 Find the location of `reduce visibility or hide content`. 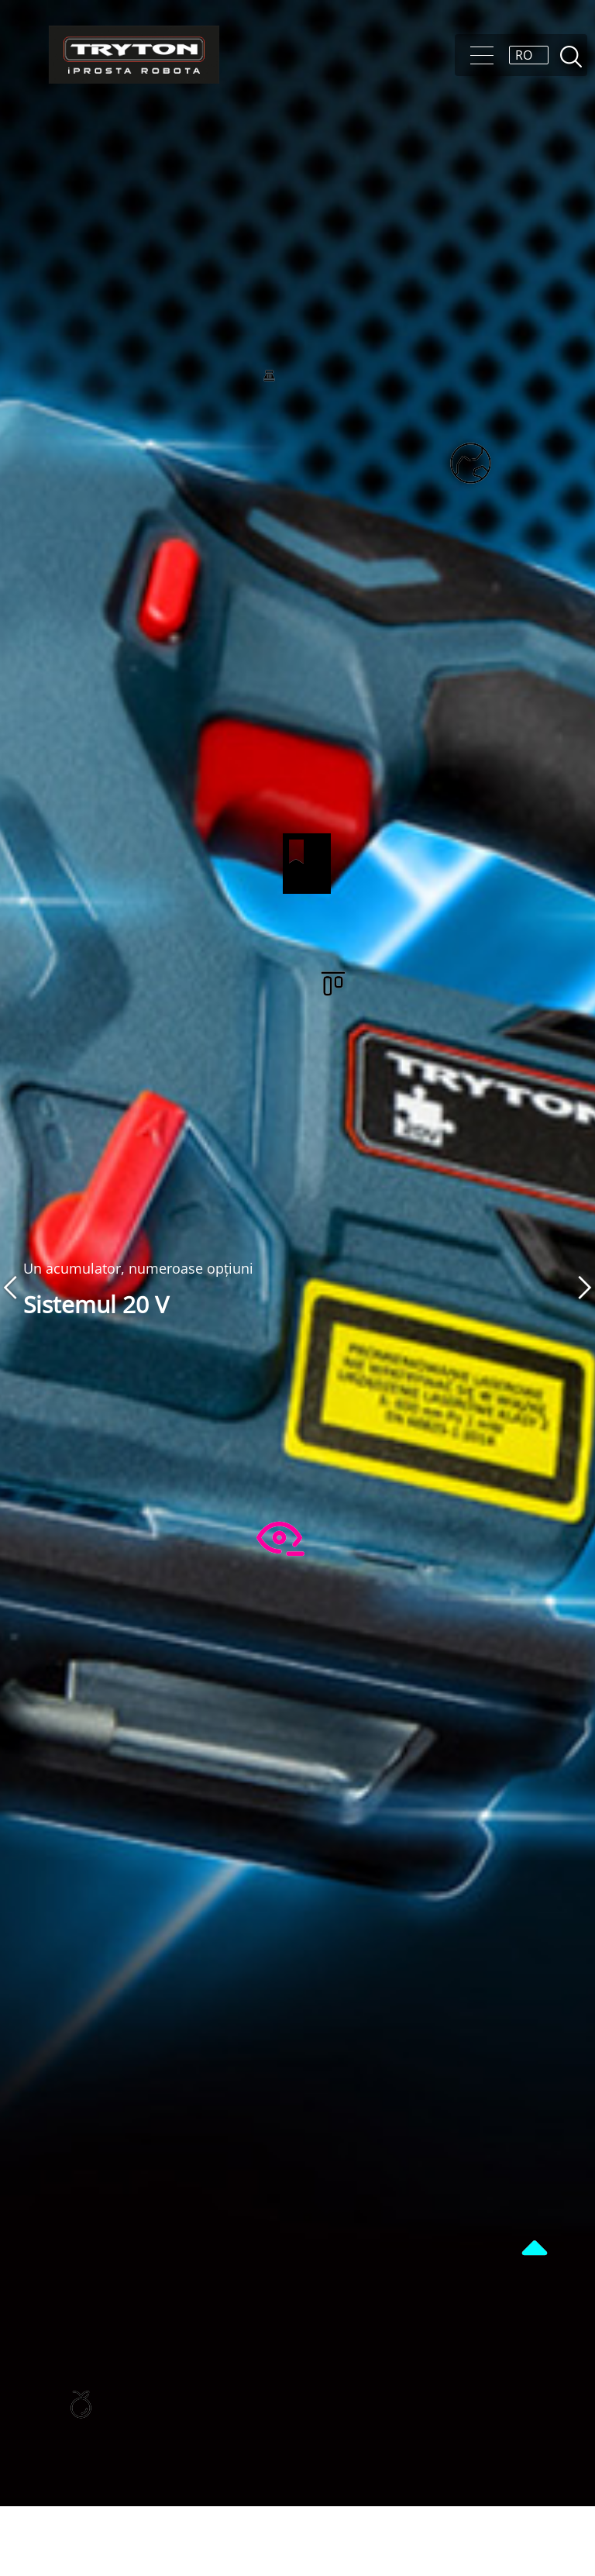

reduce visibility or hide content is located at coordinates (279, 1537).